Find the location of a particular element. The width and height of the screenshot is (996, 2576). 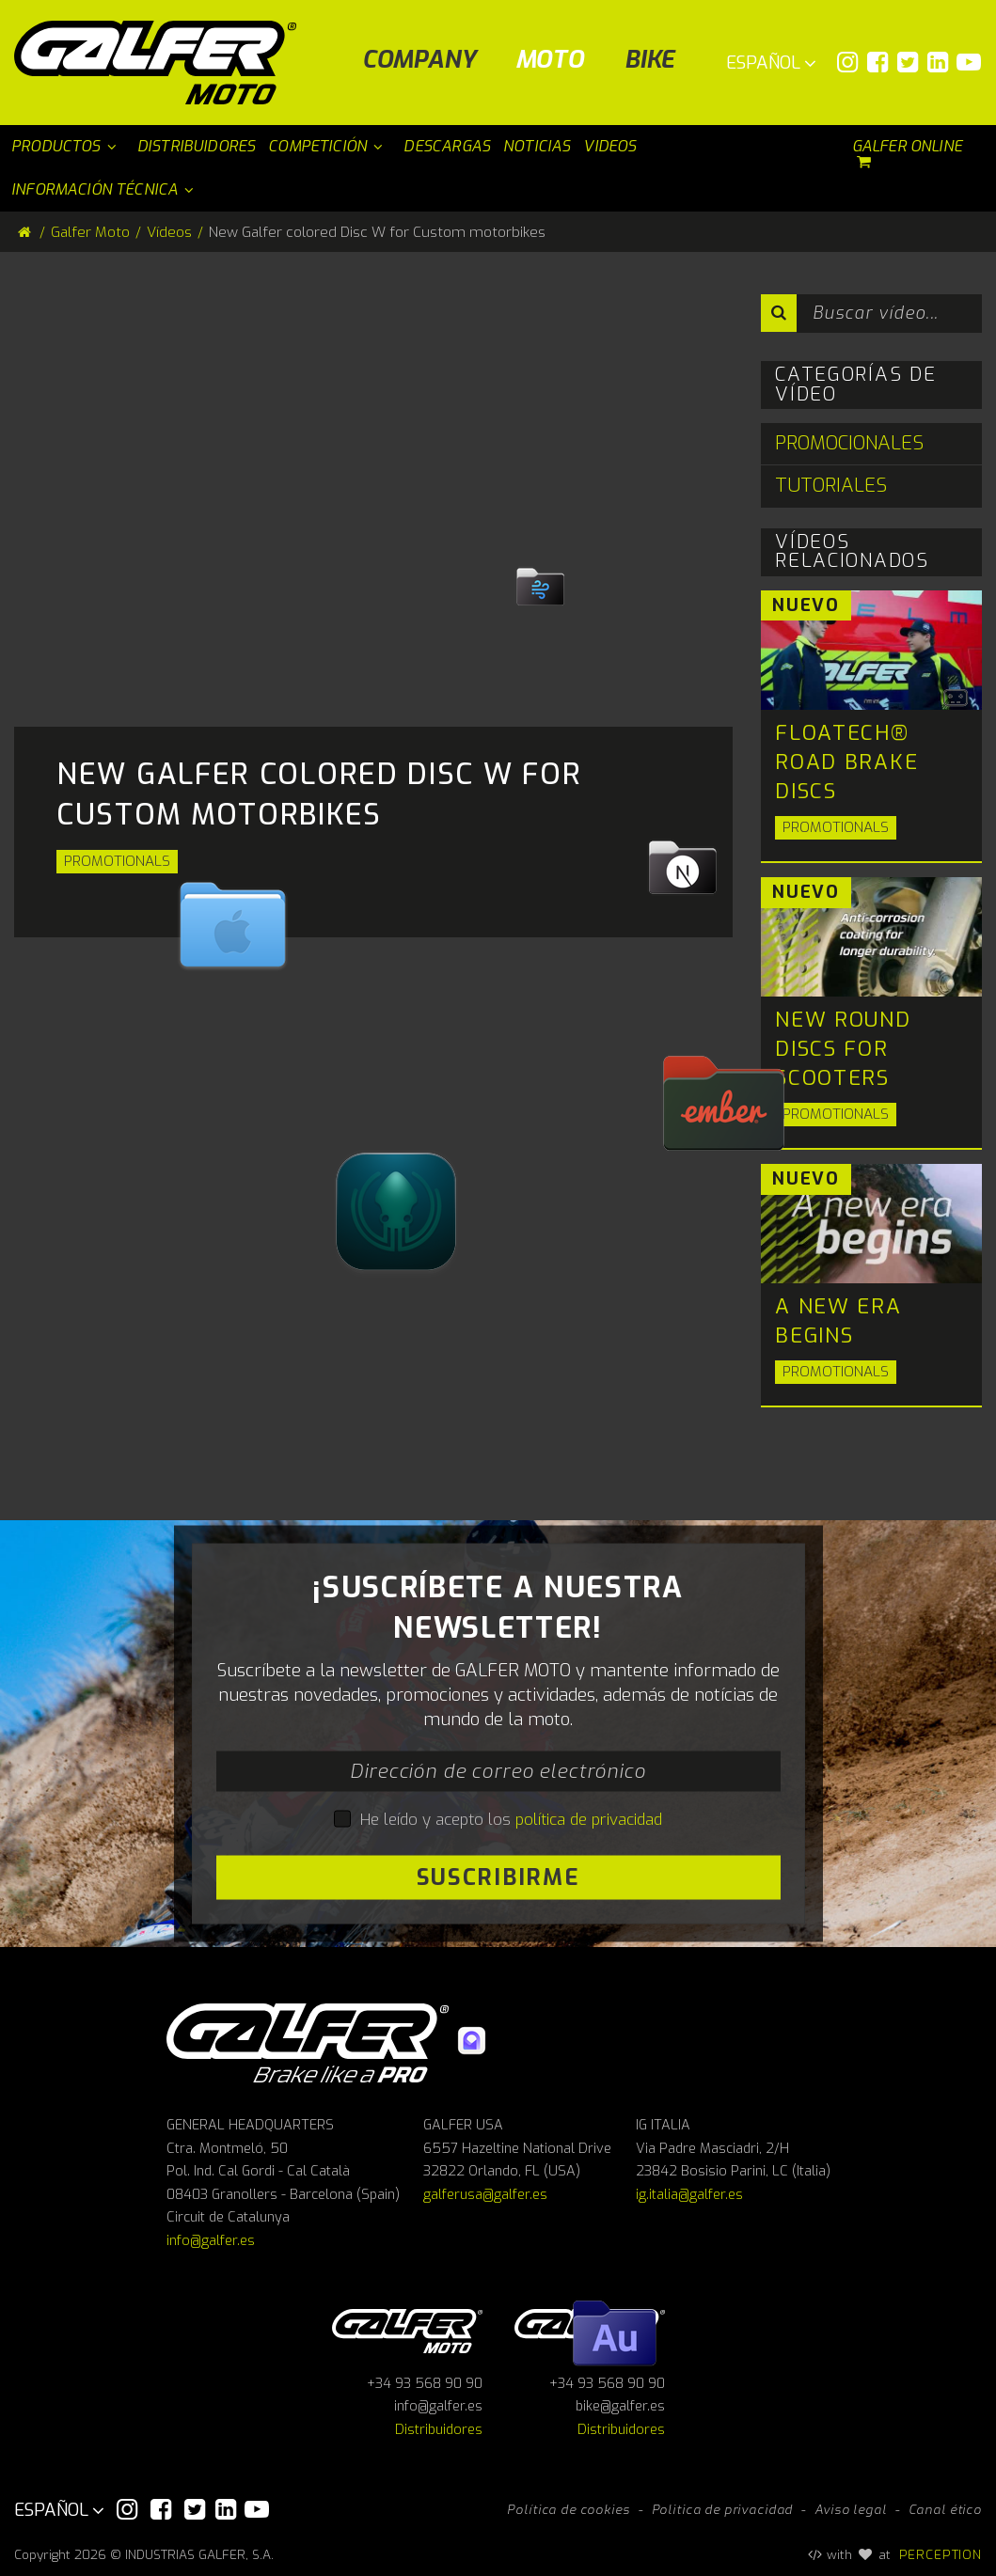

open gitkraken git client is located at coordinates (396, 1211).